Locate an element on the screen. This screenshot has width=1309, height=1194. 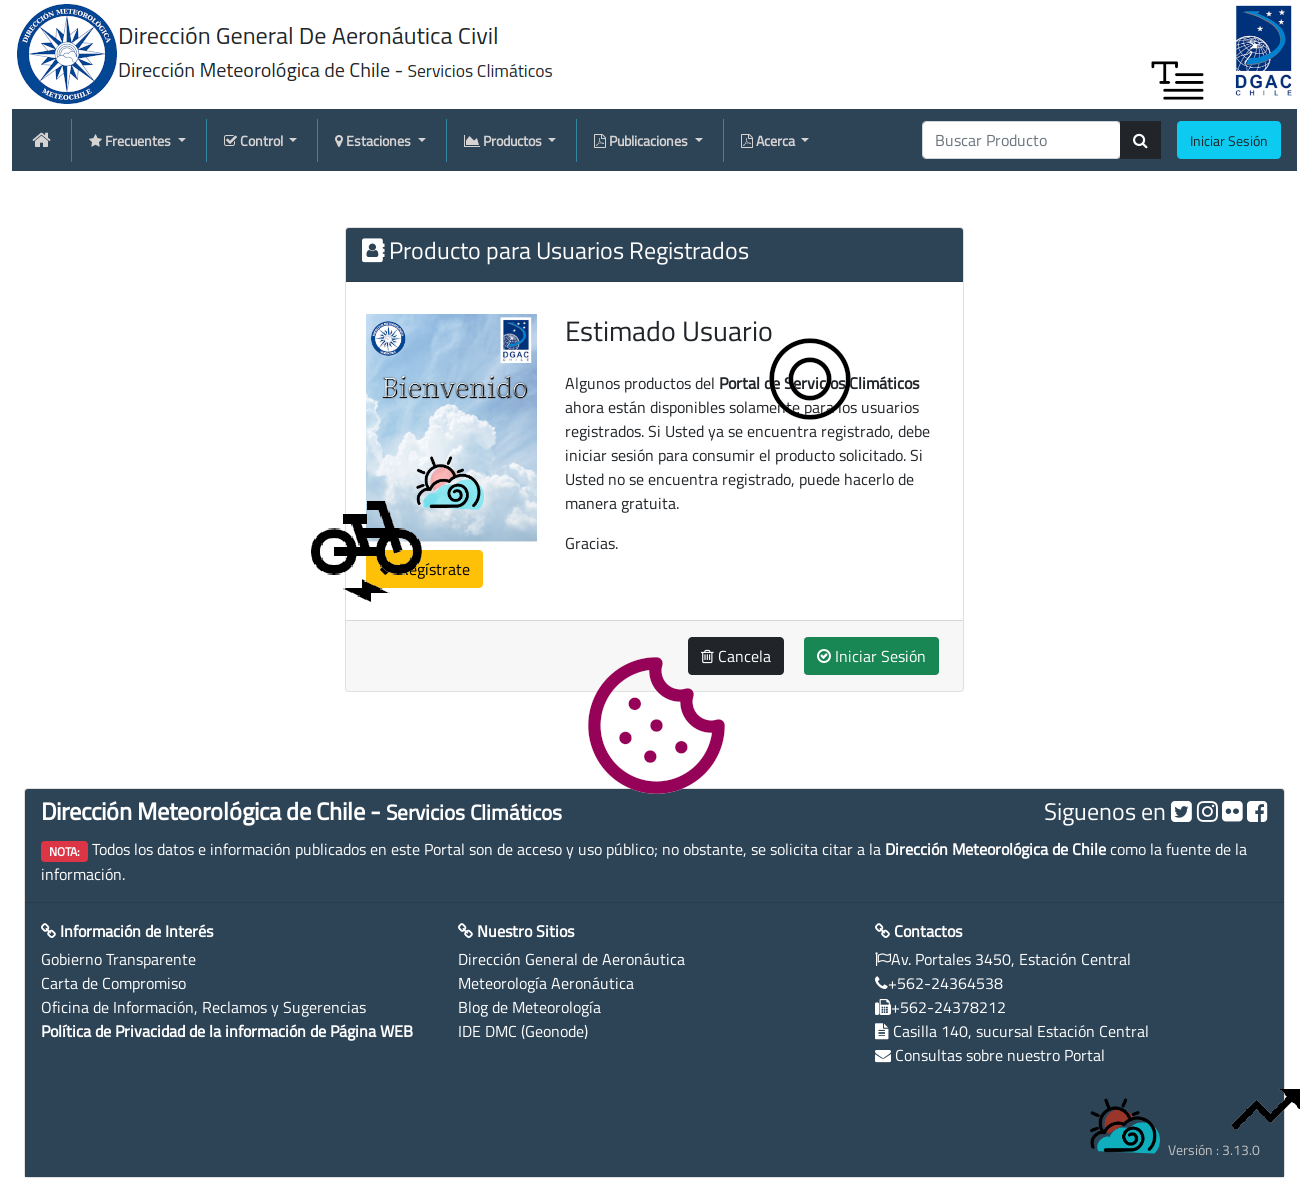
read articles from the new york times is located at coordinates (1176, 80).